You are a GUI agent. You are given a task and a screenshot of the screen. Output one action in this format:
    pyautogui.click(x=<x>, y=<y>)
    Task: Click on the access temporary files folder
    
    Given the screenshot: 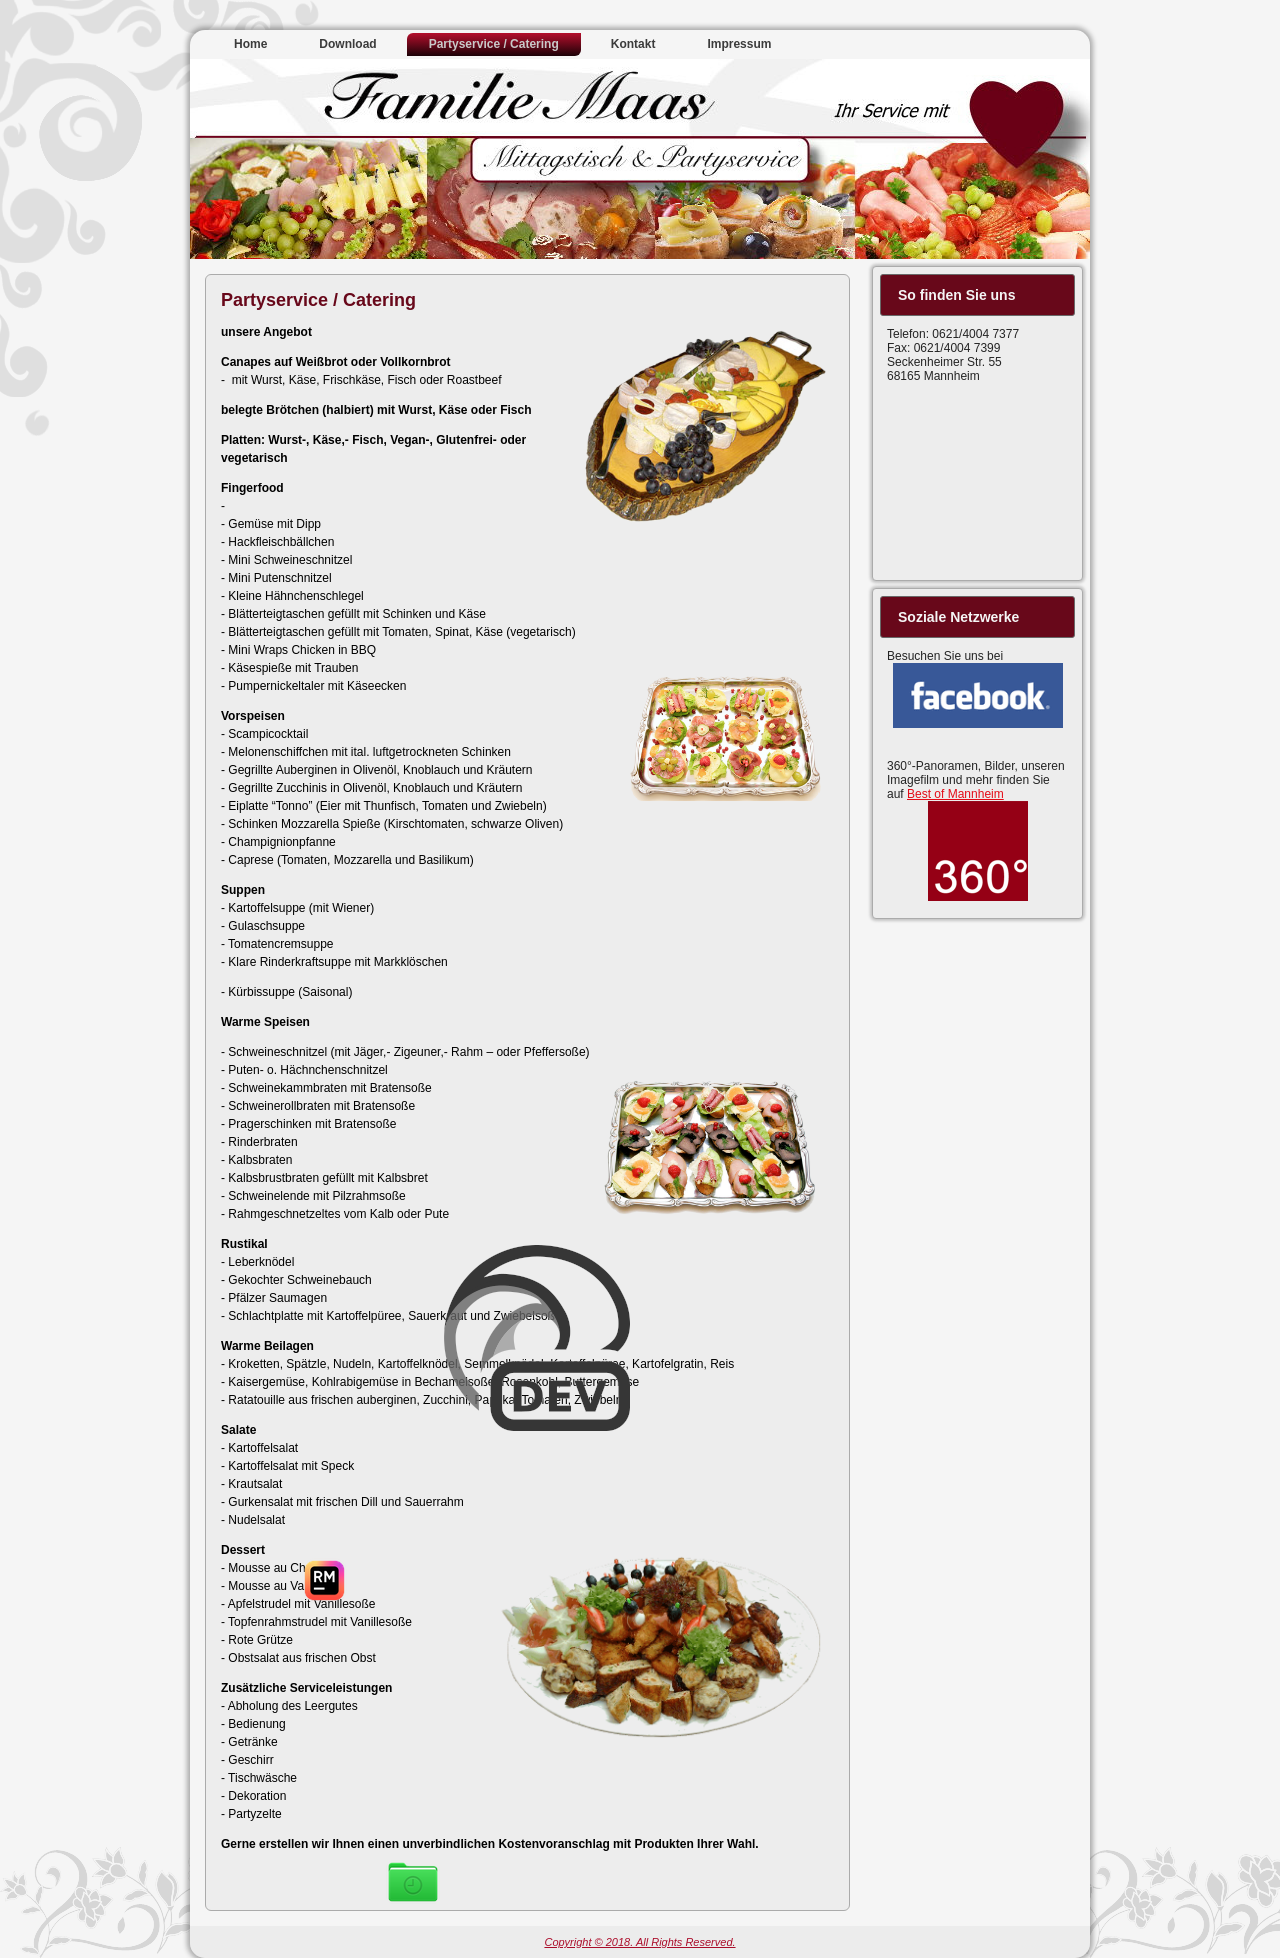 What is the action you would take?
    pyautogui.click(x=413, y=1882)
    